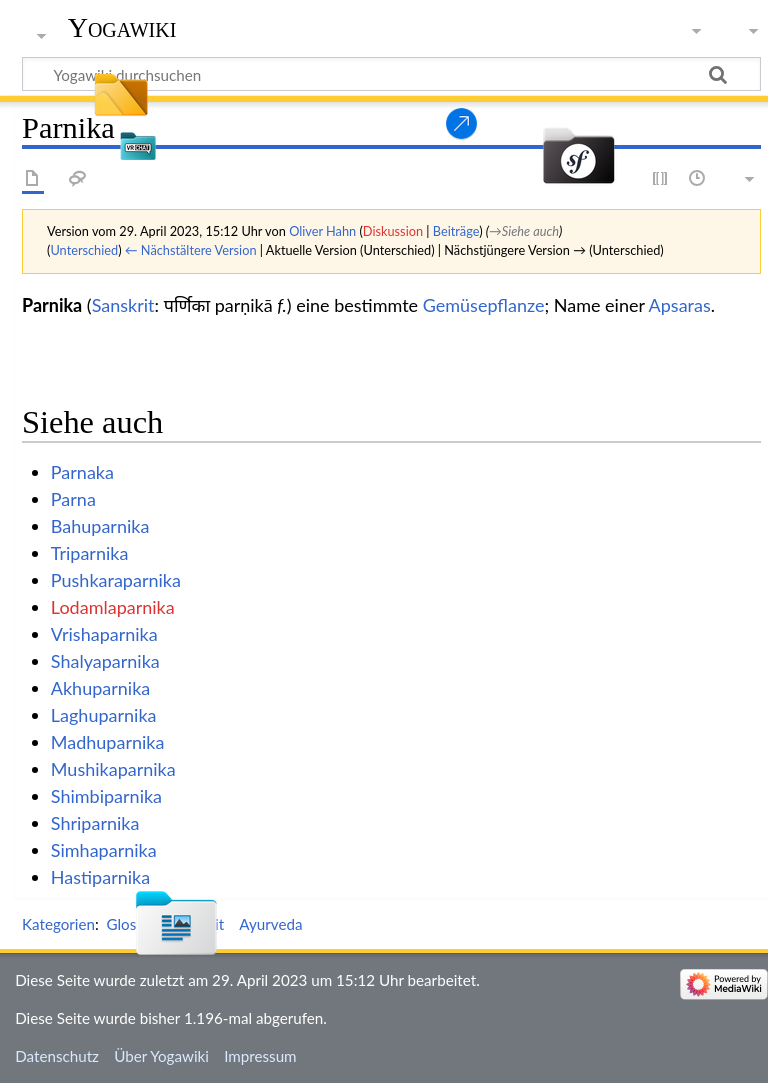 The height and width of the screenshot is (1083, 768). I want to click on open vrchat files folder, so click(138, 147).